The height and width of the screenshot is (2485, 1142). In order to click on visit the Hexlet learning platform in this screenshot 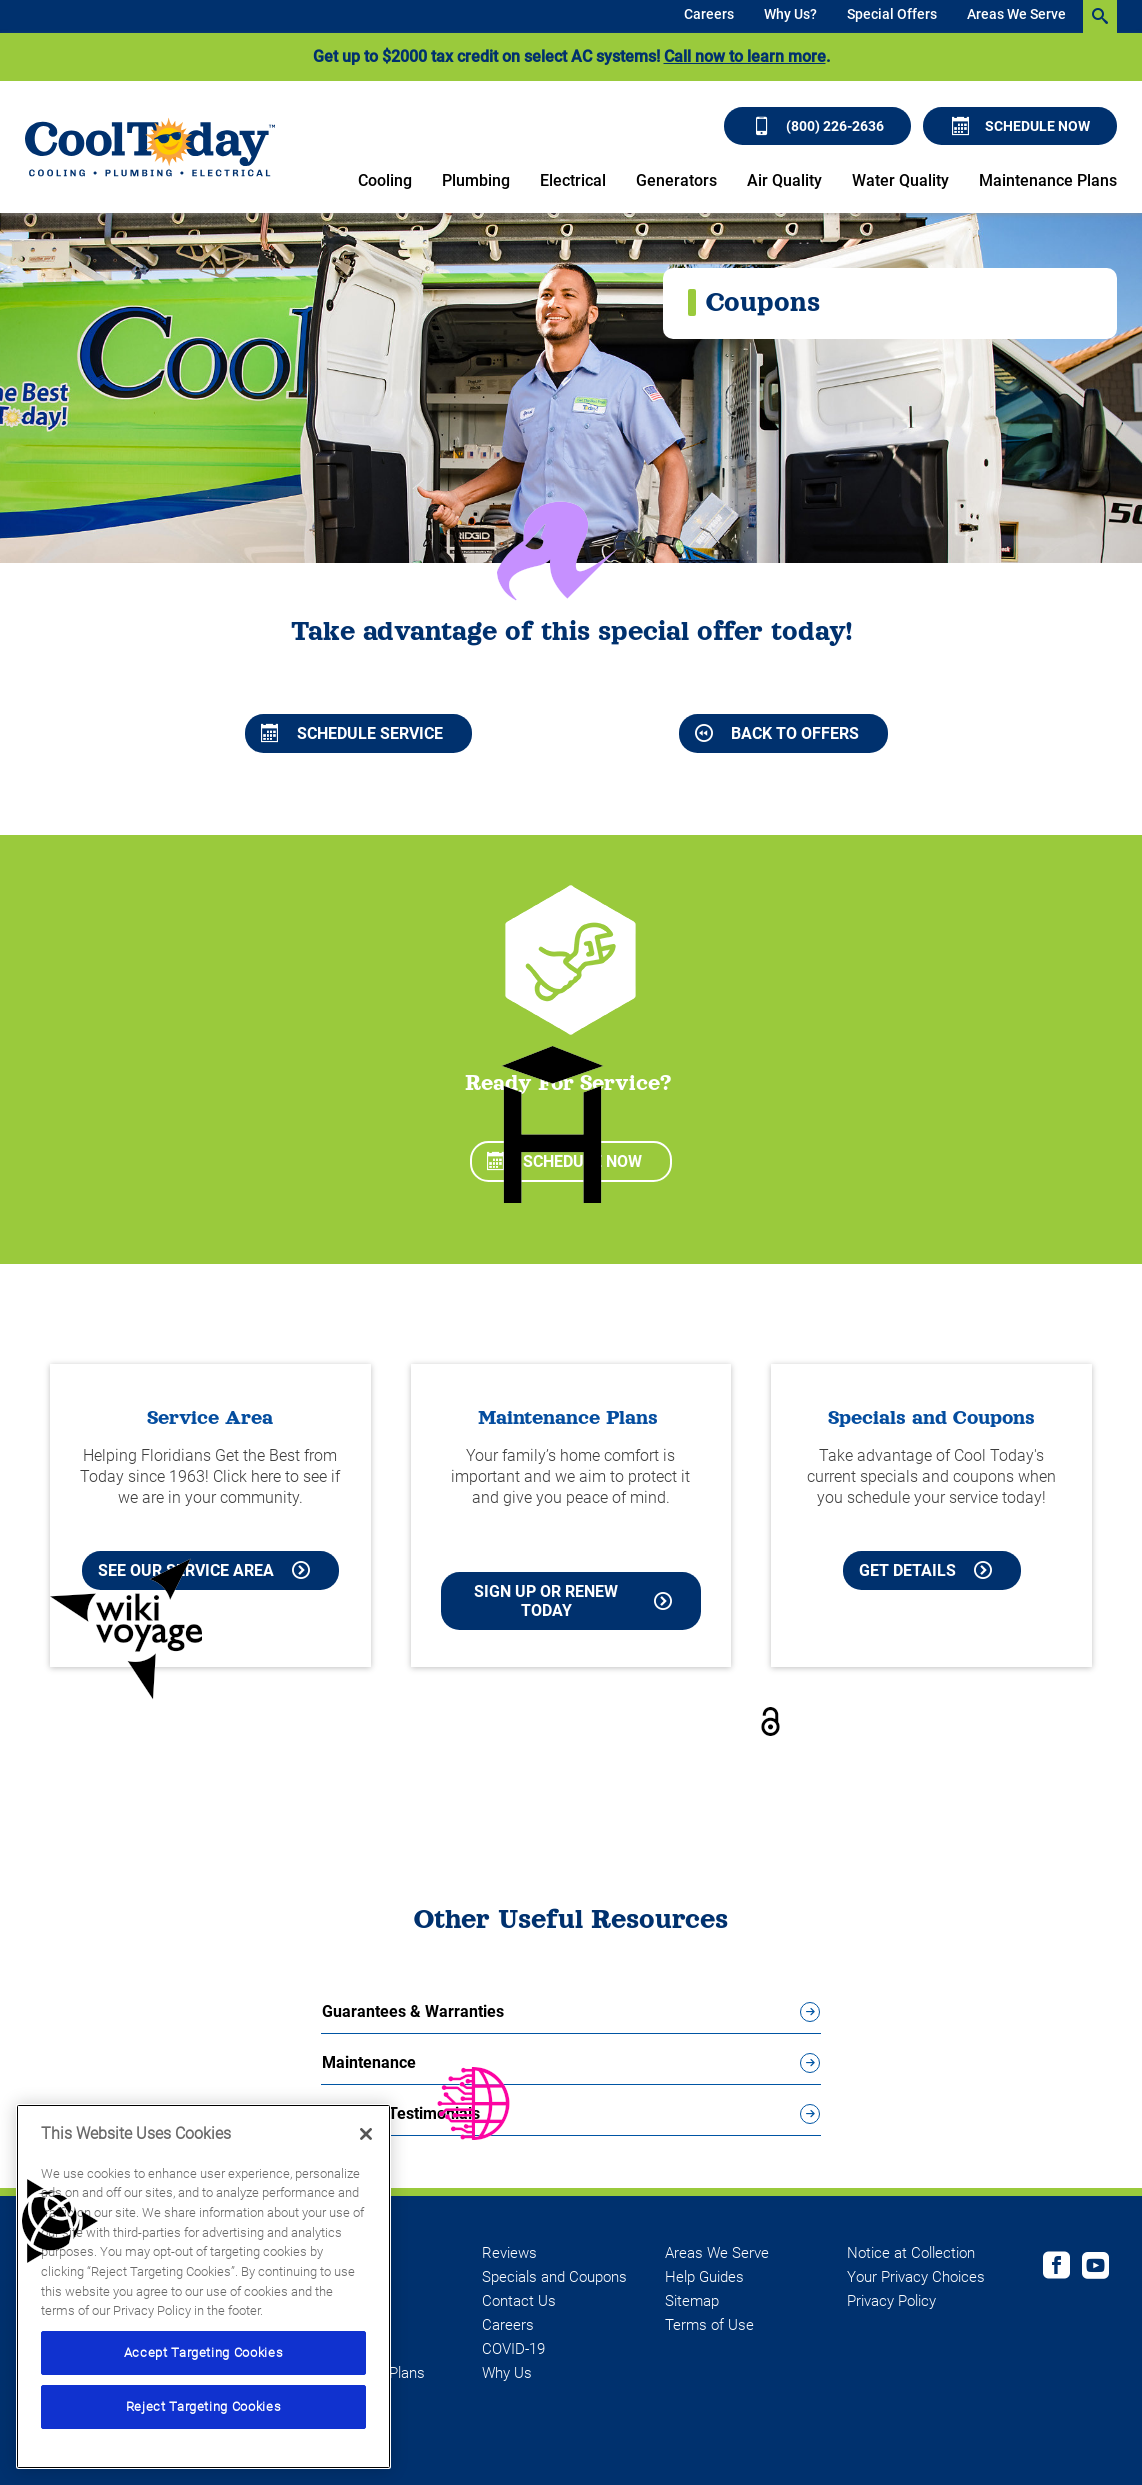, I will do `click(552, 1124)`.